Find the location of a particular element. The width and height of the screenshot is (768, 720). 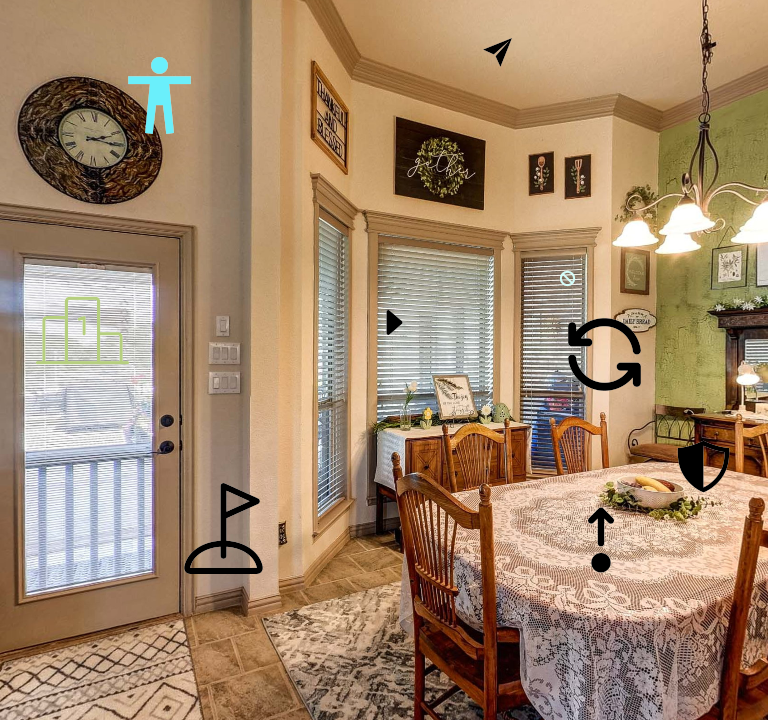

partial security or protection enabled is located at coordinates (703, 466).